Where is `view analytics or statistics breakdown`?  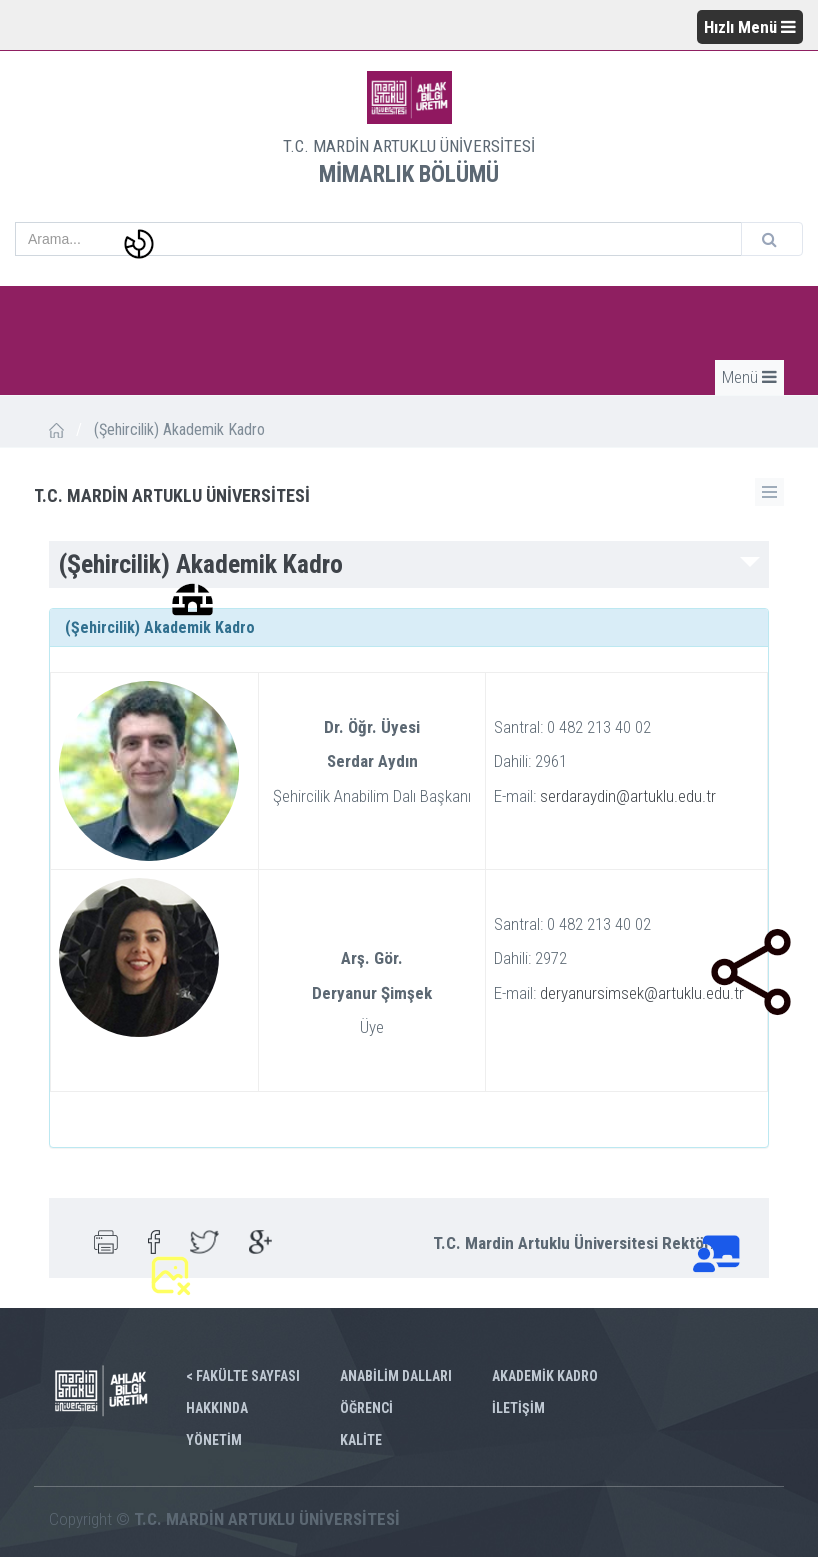 view analytics or statistics breakdown is located at coordinates (139, 244).